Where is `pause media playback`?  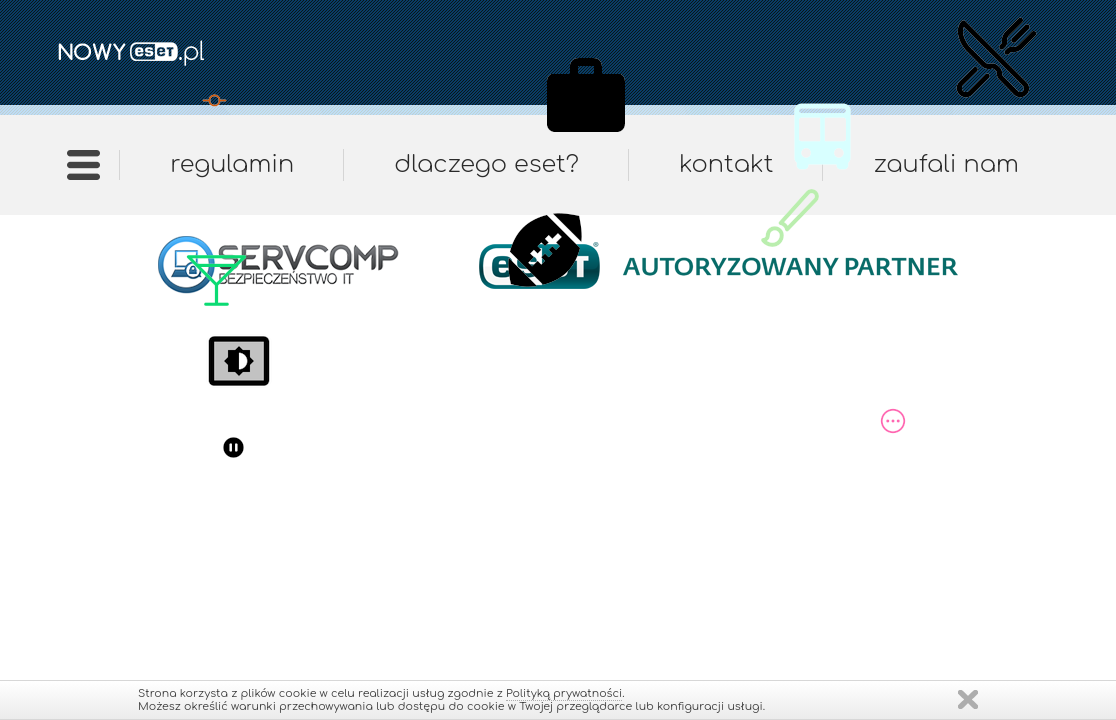
pause media playback is located at coordinates (233, 447).